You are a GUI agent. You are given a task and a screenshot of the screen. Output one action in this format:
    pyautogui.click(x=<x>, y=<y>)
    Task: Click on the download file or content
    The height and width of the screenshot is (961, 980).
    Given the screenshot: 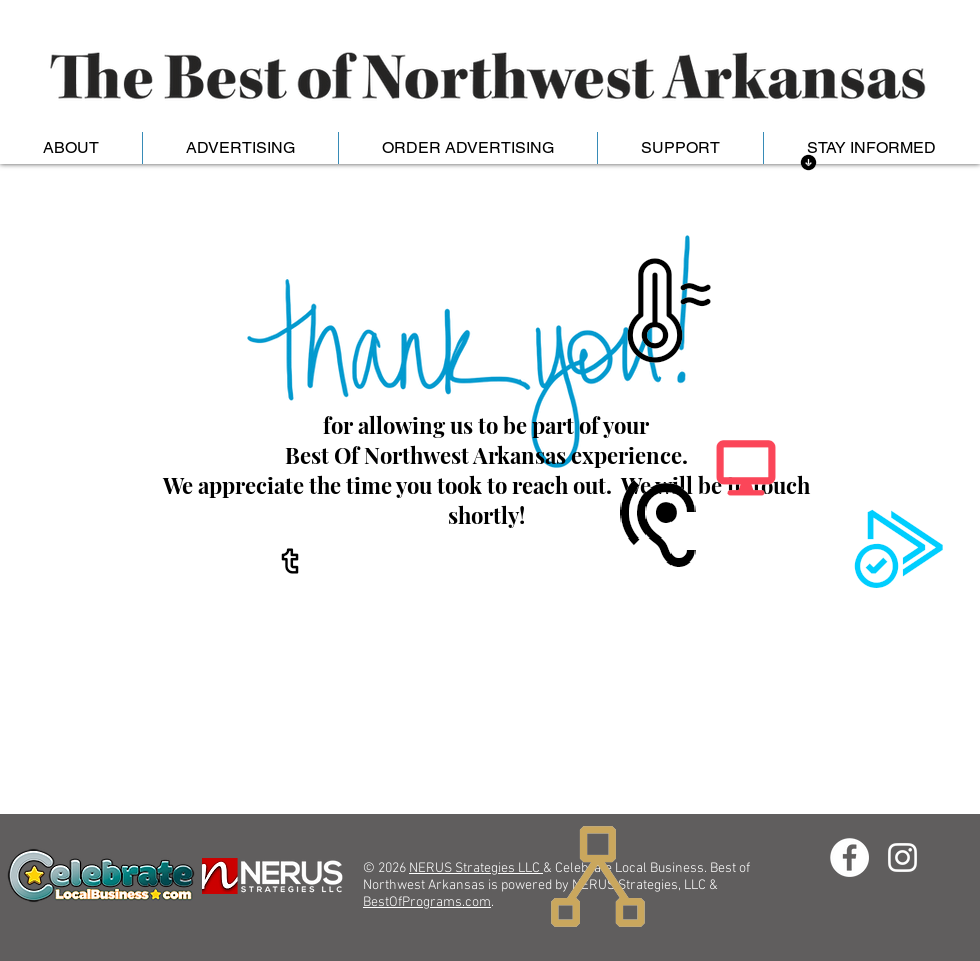 What is the action you would take?
    pyautogui.click(x=808, y=162)
    